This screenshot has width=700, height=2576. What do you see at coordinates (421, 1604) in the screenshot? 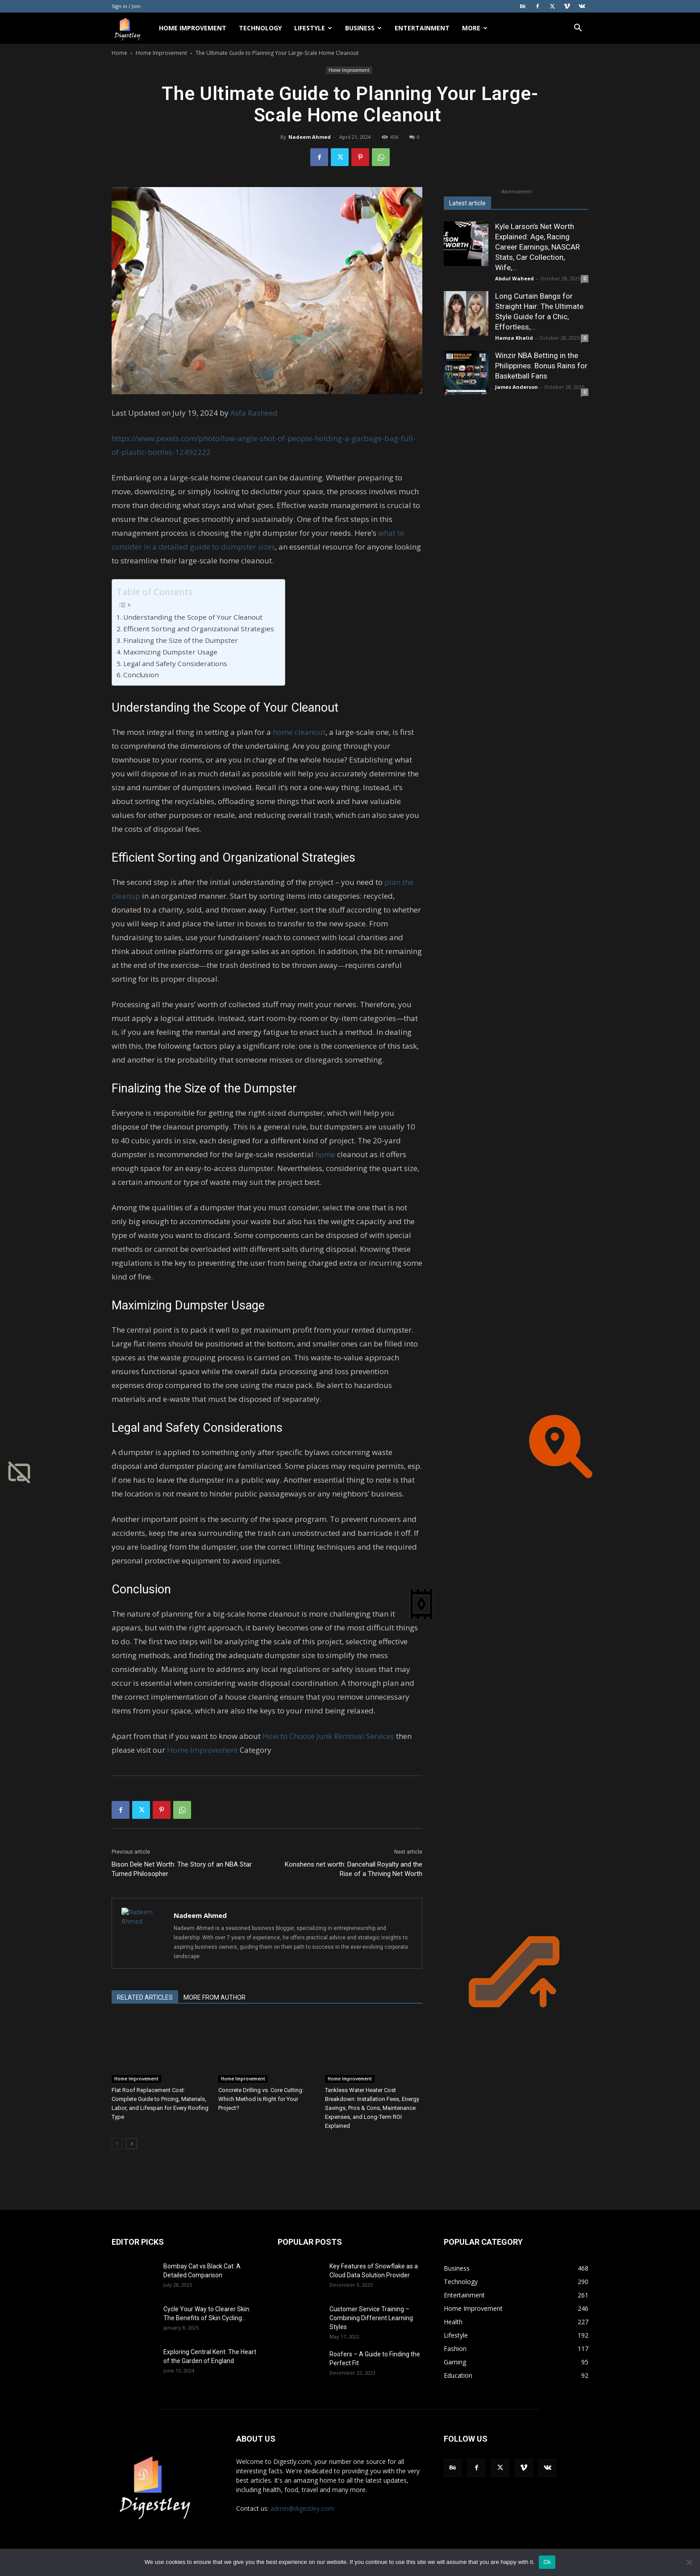
I see `view or manage home decor items` at bounding box center [421, 1604].